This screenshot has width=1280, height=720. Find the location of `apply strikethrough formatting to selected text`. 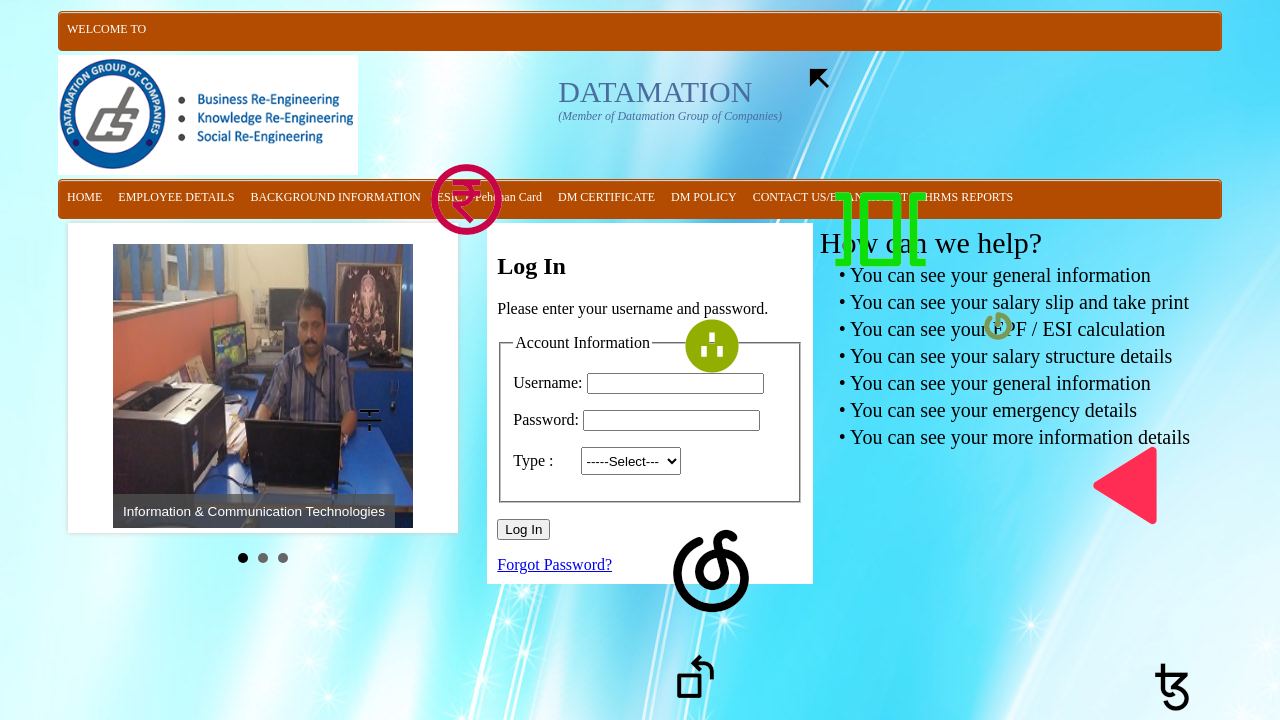

apply strikethrough formatting to selected text is located at coordinates (369, 420).